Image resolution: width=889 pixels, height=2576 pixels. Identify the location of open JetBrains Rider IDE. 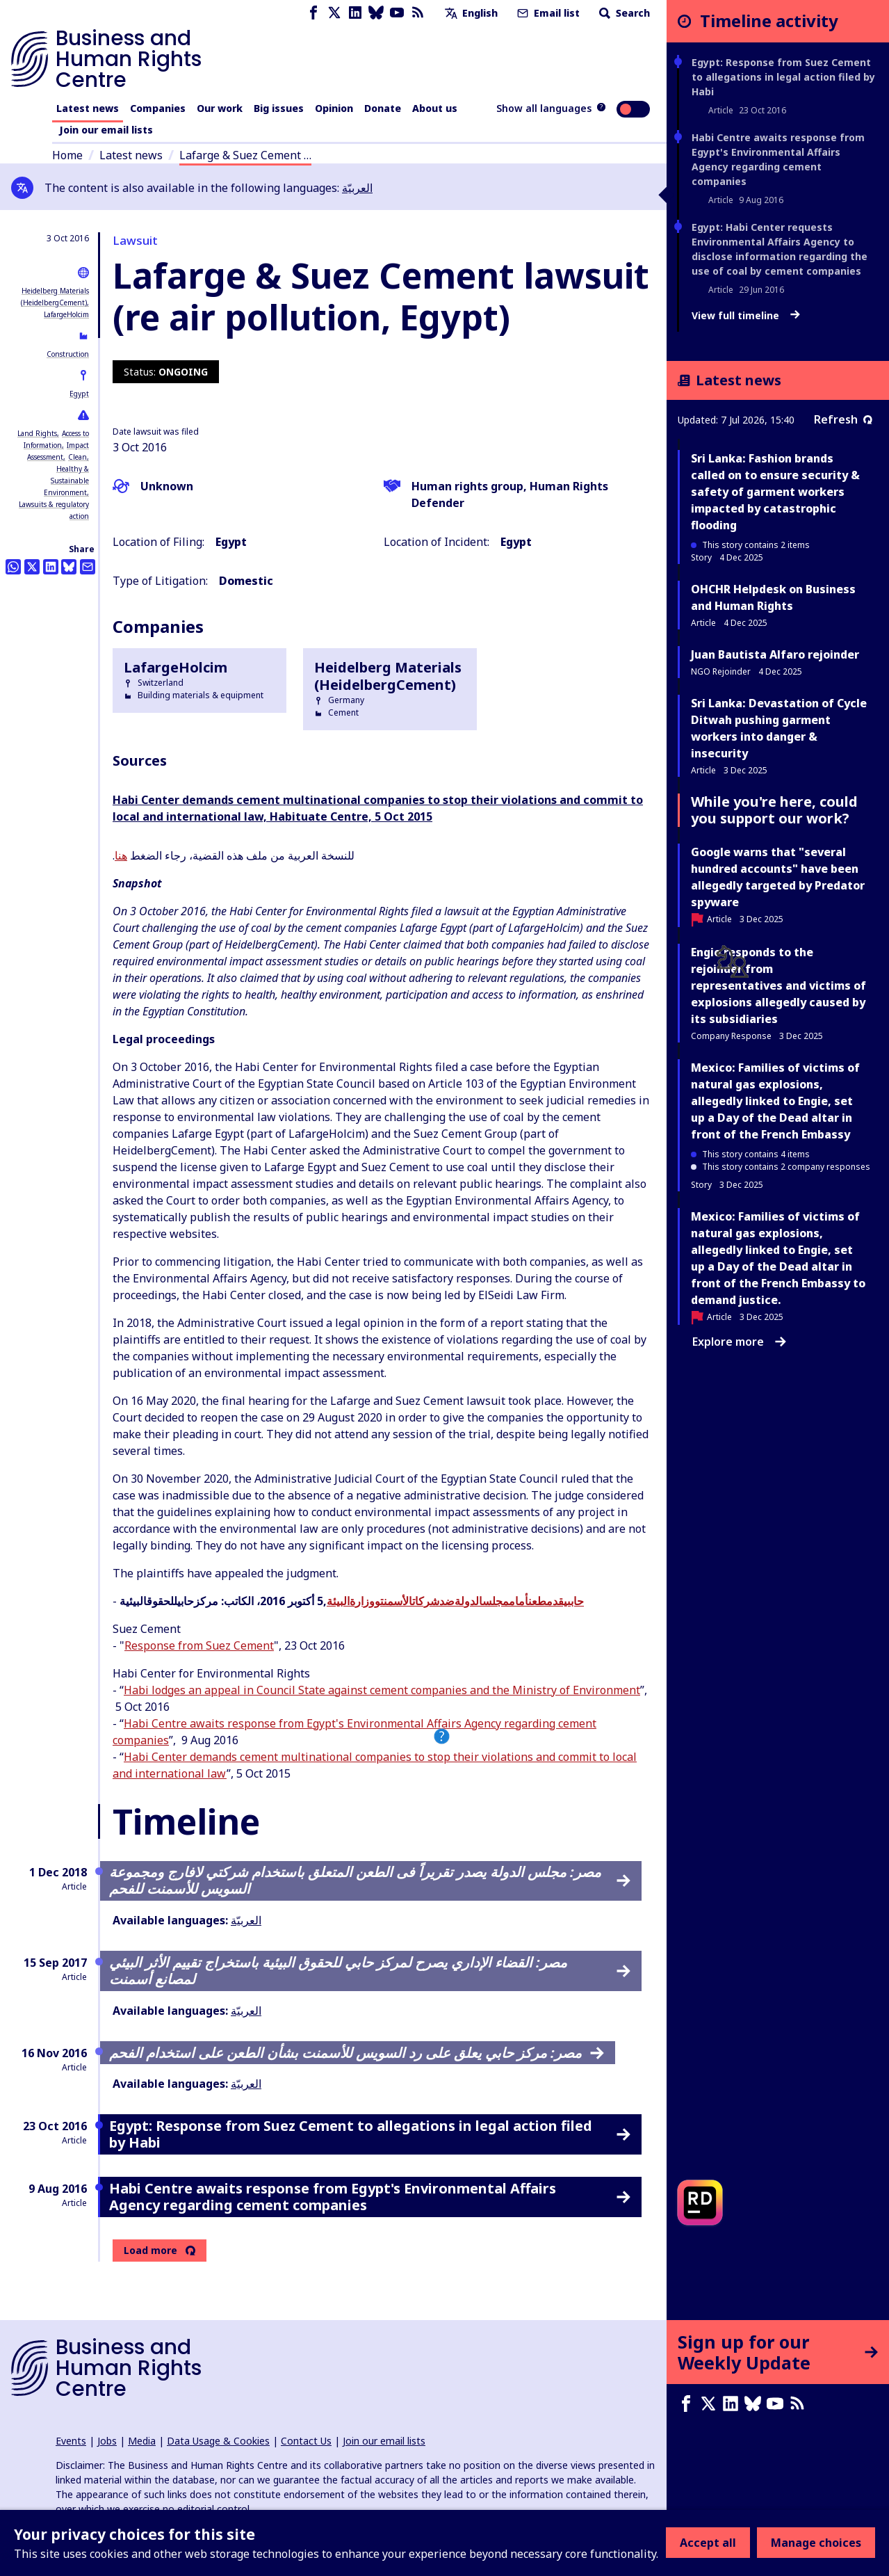
(700, 2203).